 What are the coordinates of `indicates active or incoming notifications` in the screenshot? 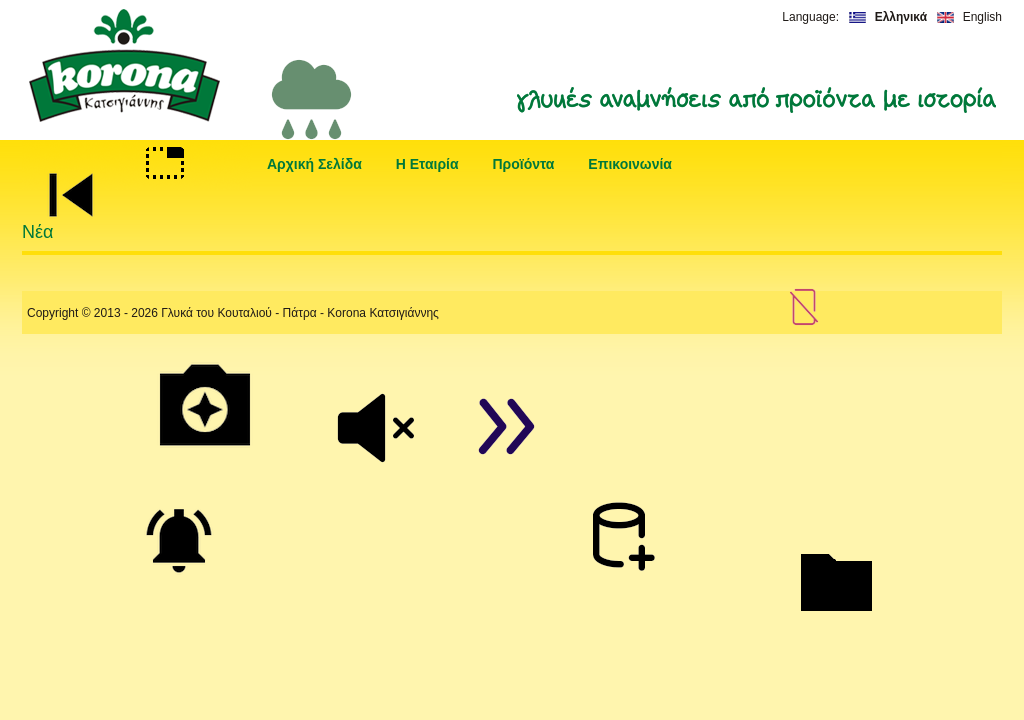 It's located at (179, 540).